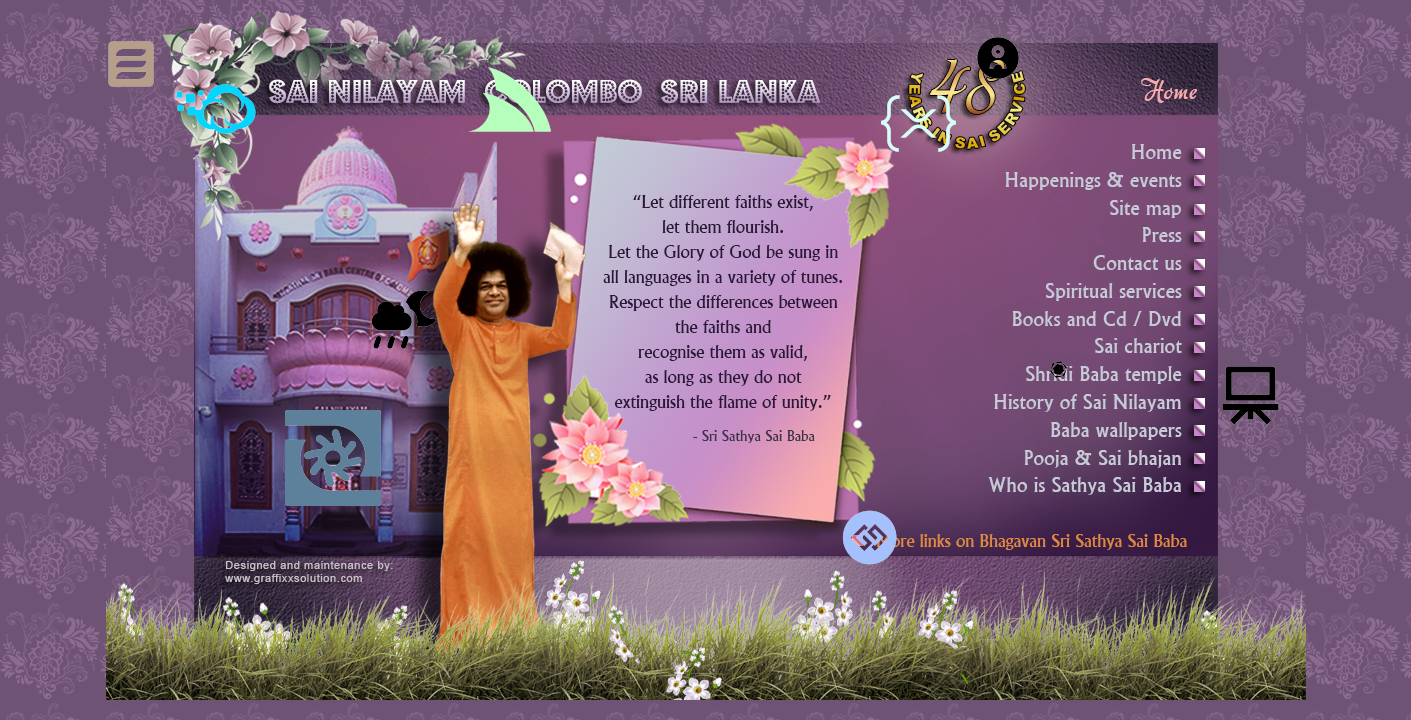 The height and width of the screenshot is (720, 1411). What do you see at coordinates (404, 319) in the screenshot?
I see `indicates nighttime rain in weather forecast` at bounding box center [404, 319].